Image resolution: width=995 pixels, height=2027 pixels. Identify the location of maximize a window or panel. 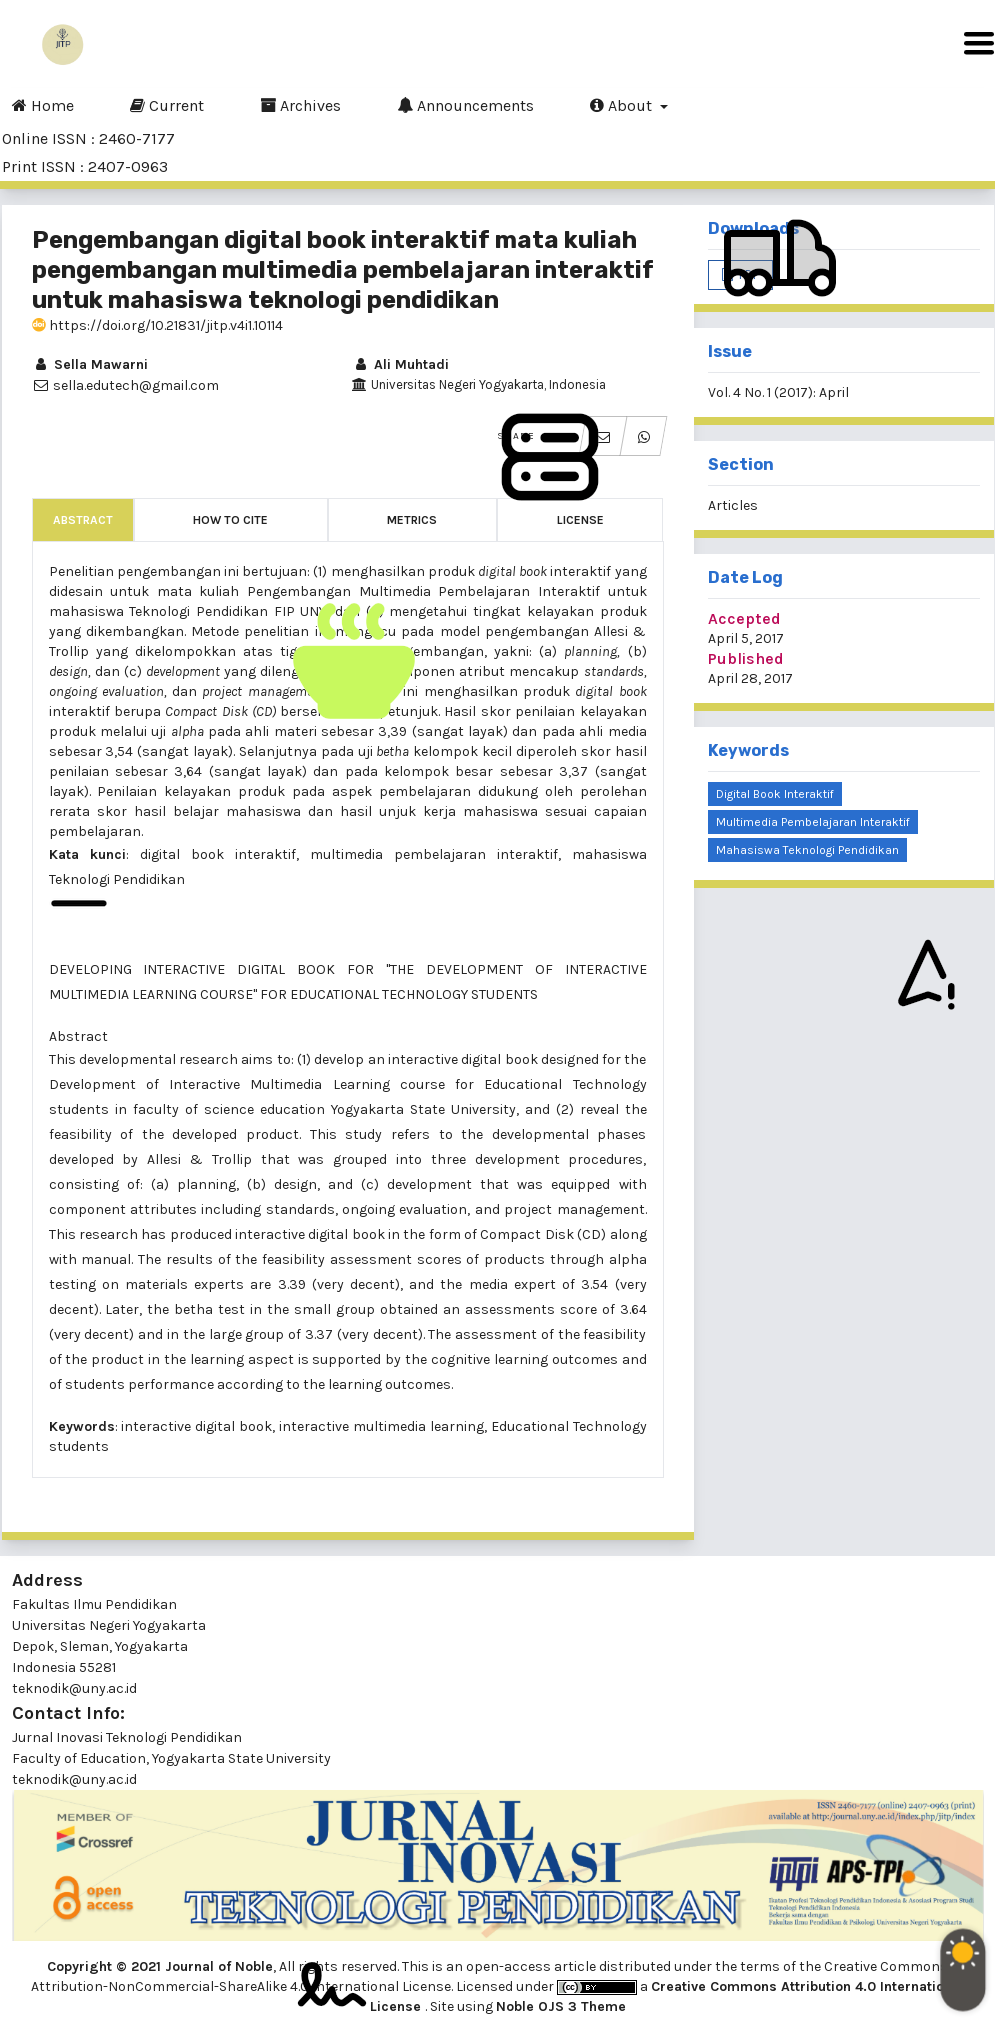
(79, 928).